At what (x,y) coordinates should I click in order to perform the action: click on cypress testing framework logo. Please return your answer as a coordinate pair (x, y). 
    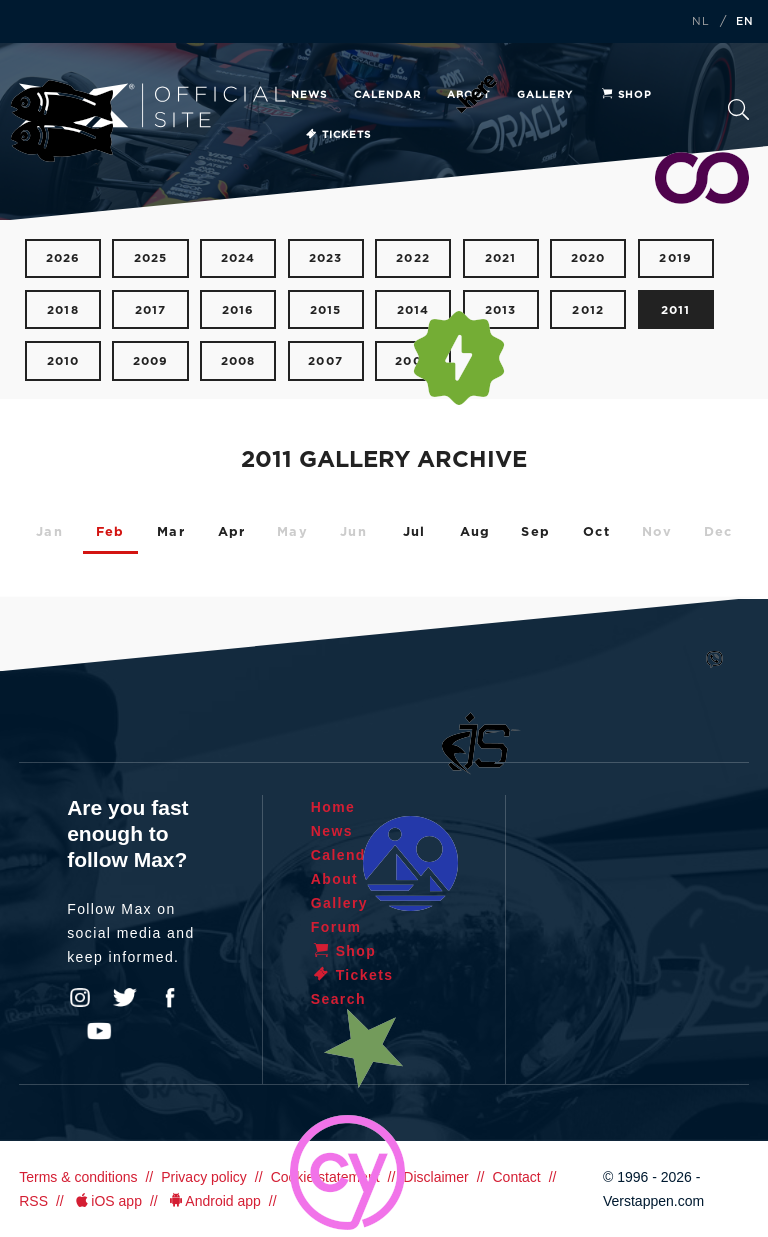
    Looking at the image, I should click on (347, 1172).